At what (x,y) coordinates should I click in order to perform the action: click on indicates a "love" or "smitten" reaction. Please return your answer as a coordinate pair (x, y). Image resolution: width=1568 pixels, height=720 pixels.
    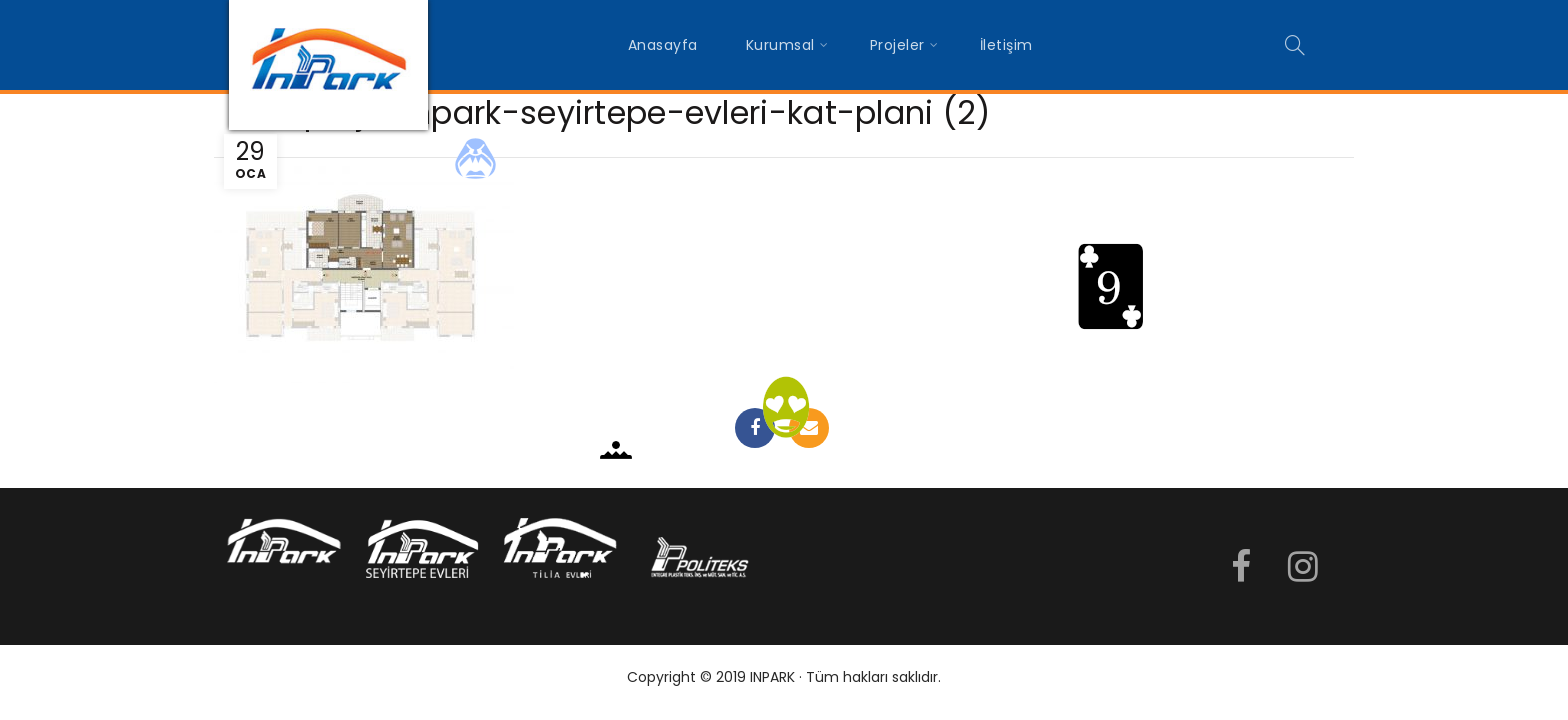
    Looking at the image, I should click on (786, 407).